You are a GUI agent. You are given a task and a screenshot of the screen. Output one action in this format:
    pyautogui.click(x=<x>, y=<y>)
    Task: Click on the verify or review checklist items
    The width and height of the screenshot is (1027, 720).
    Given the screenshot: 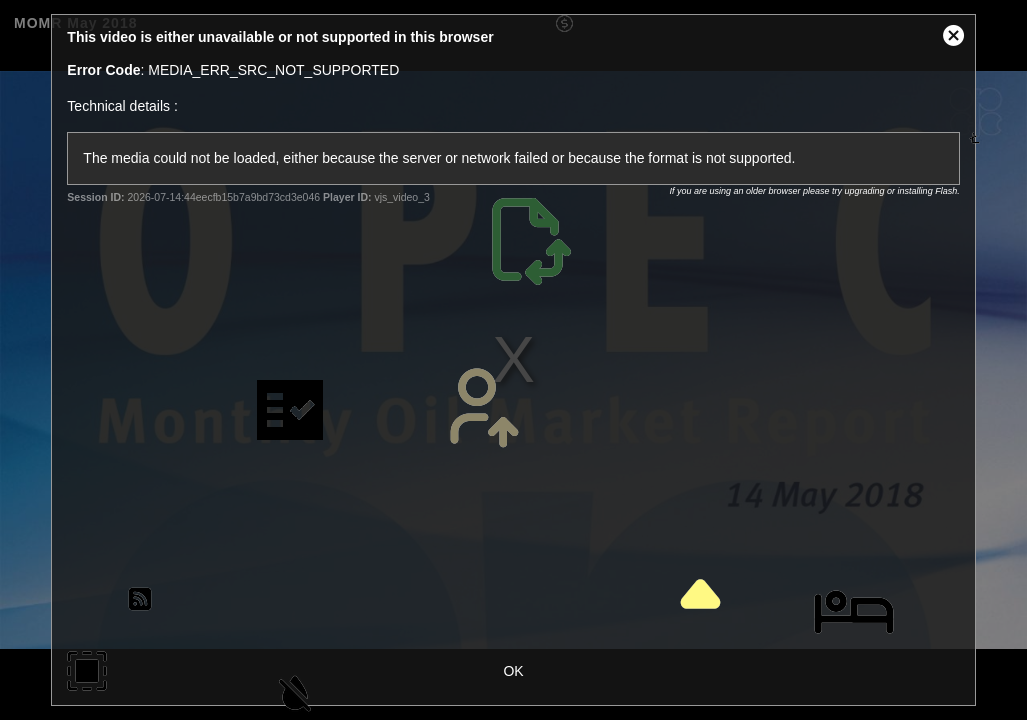 What is the action you would take?
    pyautogui.click(x=290, y=410)
    